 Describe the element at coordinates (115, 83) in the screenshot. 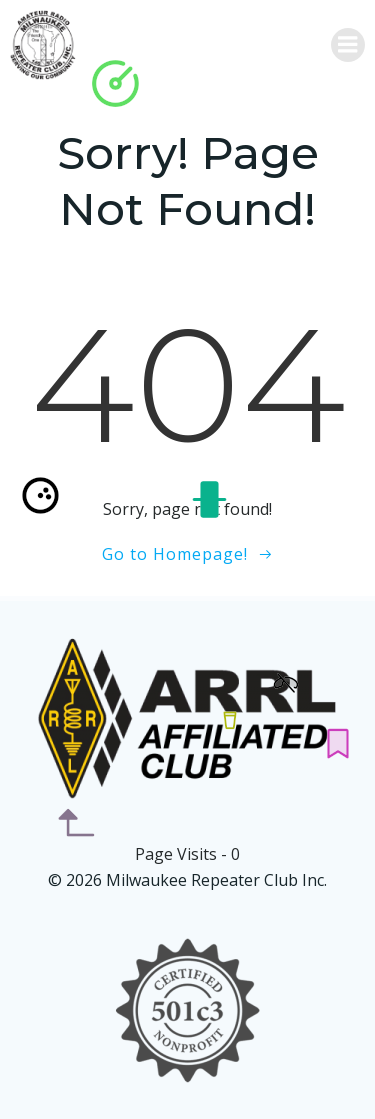

I see `view performance or speed metrics` at that location.